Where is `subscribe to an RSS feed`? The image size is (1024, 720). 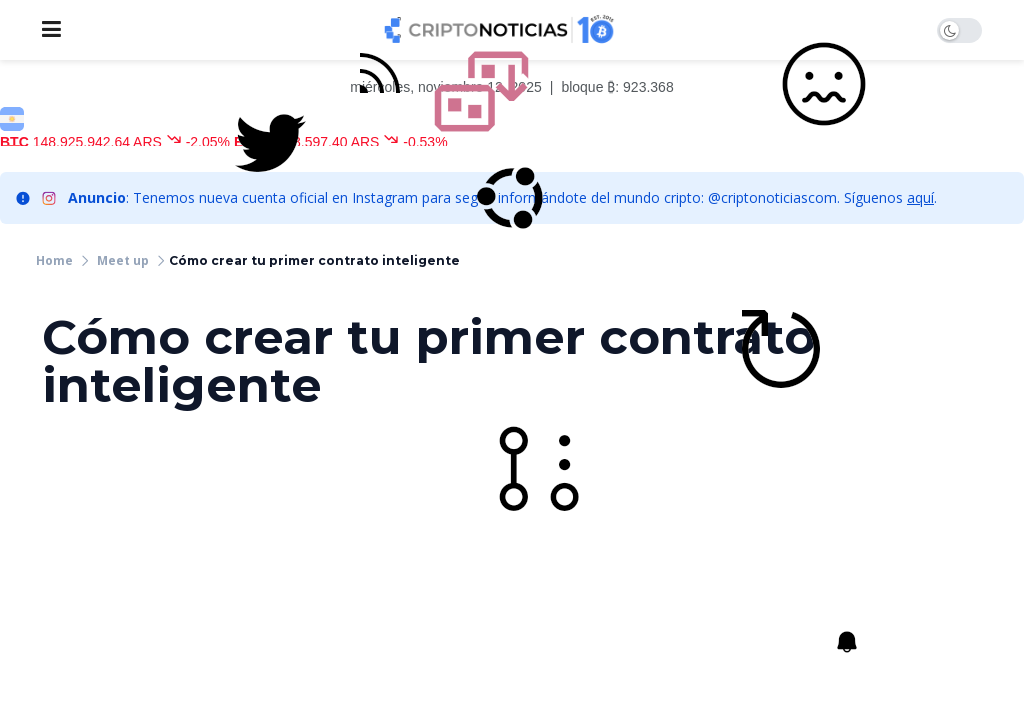
subscribe to an RSS feed is located at coordinates (380, 73).